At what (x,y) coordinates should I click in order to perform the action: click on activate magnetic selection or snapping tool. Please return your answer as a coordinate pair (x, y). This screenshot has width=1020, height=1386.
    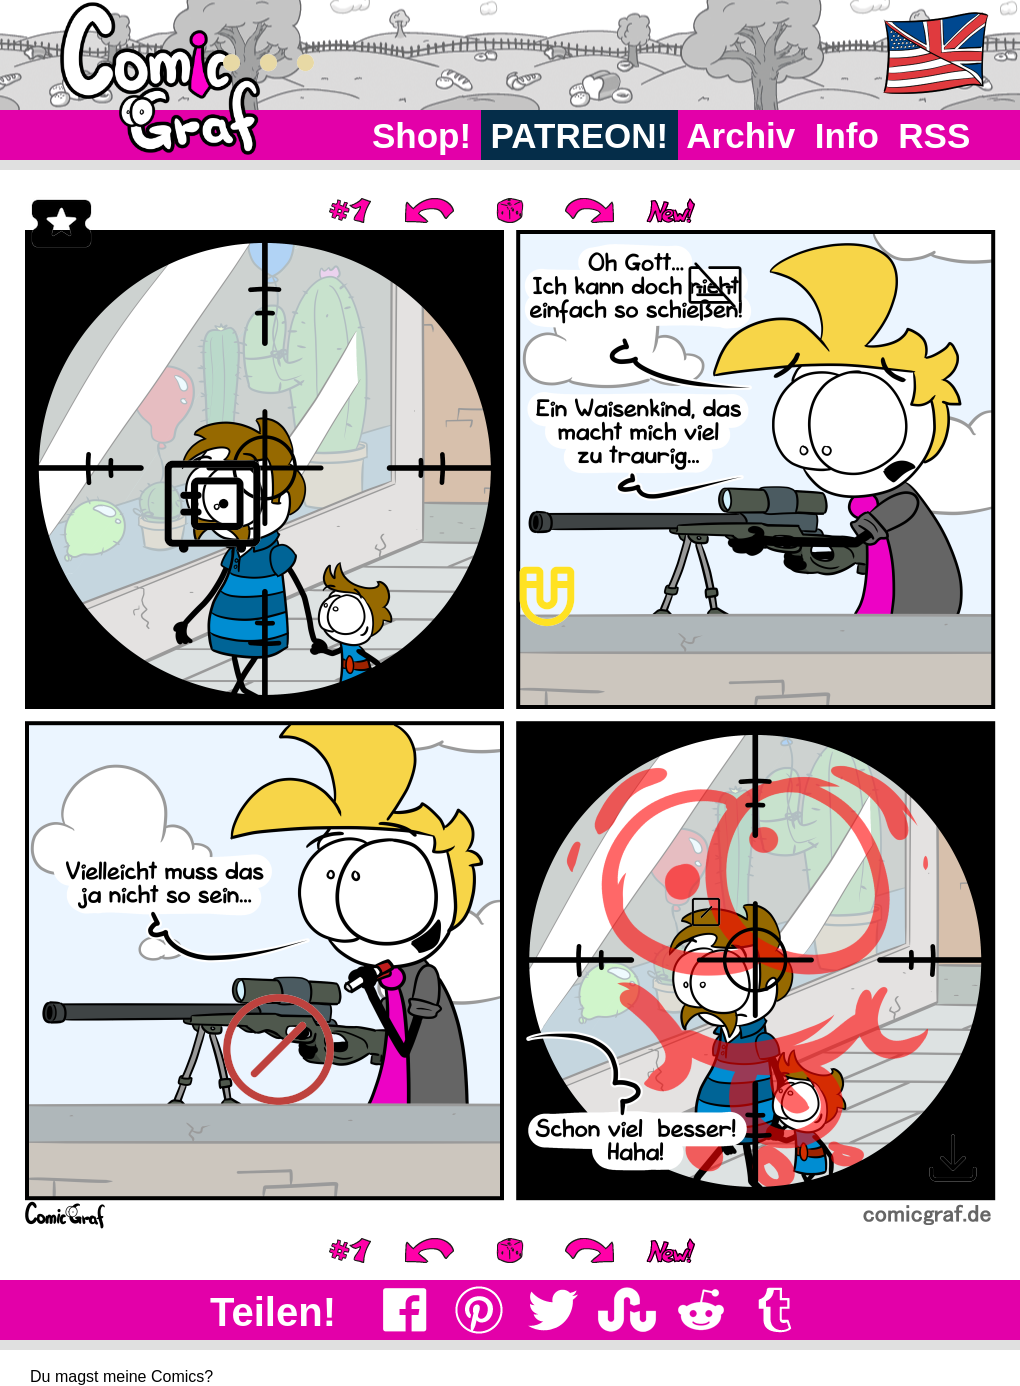
    Looking at the image, I should click on (547, 594).